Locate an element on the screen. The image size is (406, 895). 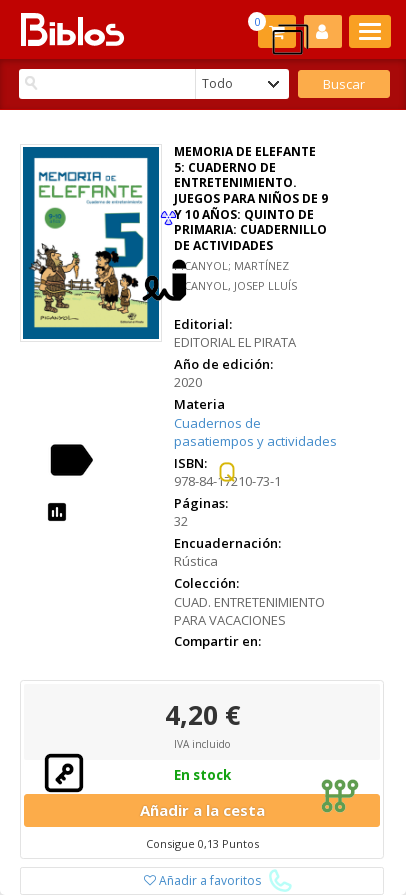
make a phone call is located at coordinates (280, 881).